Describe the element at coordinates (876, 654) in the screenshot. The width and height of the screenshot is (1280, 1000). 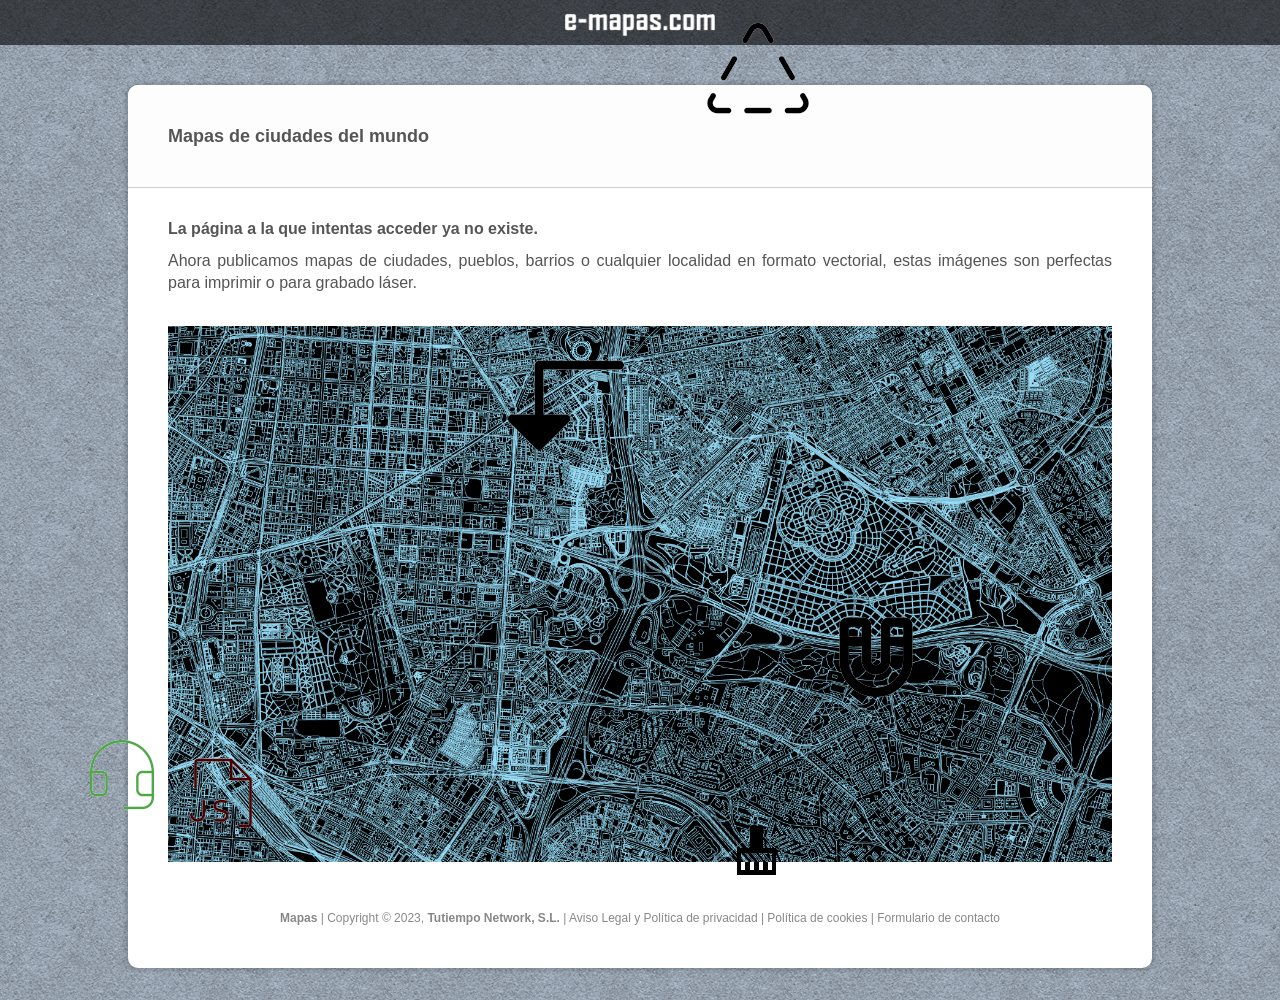
I see `activate magnetic selection or snapping tool` at that location.